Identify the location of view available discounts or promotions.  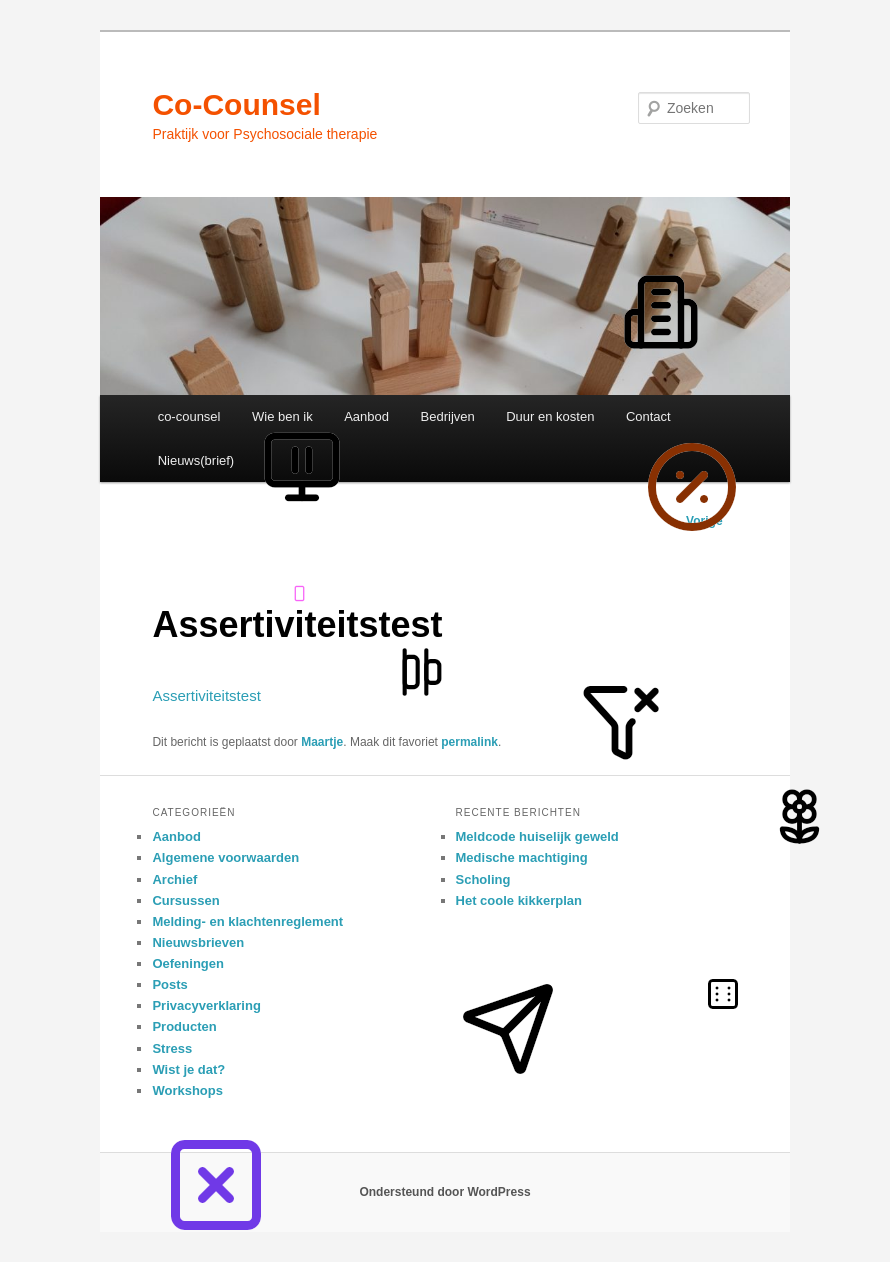
(692, 487).